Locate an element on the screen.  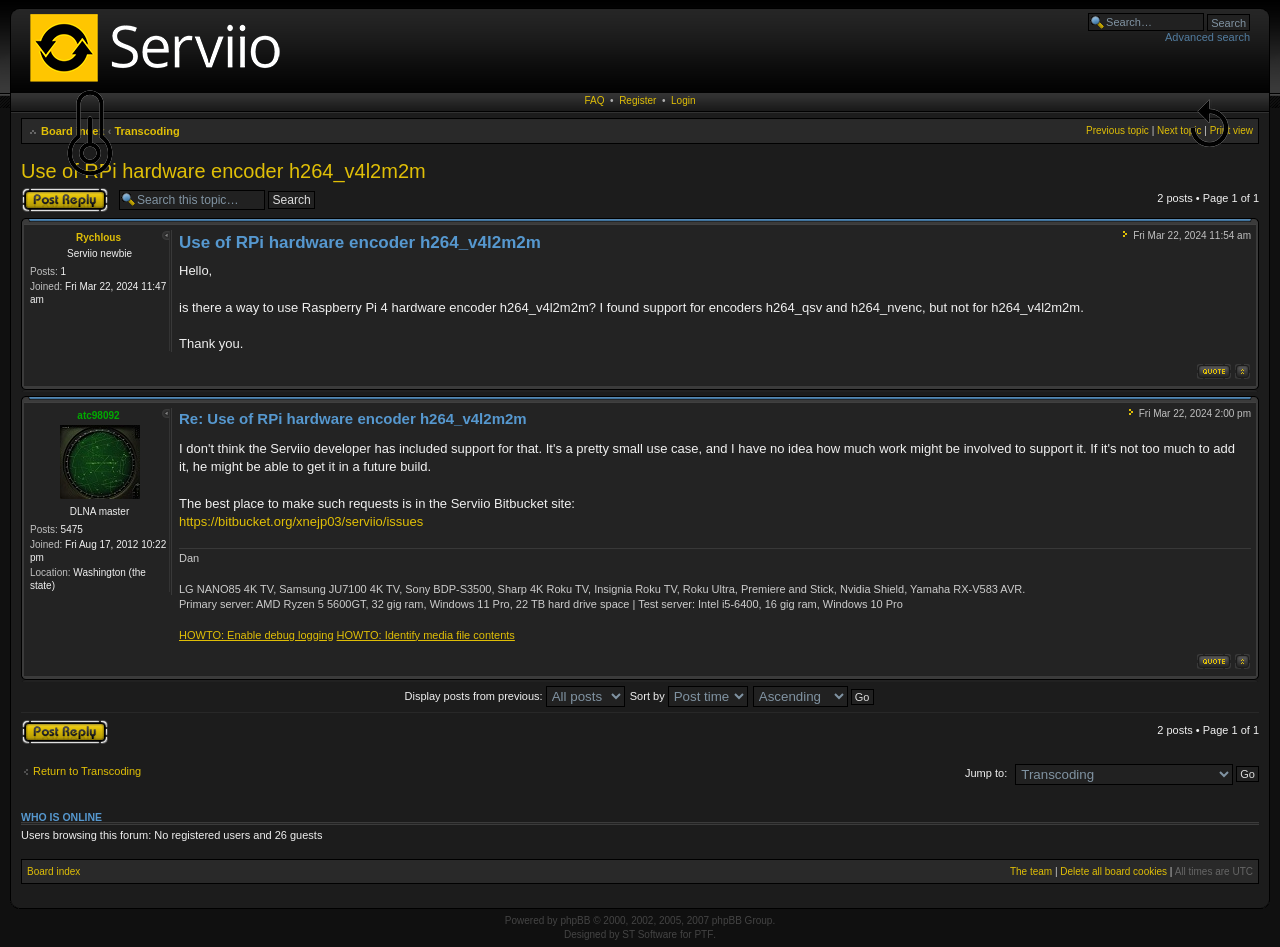
replay or restart current media is located at coordinates (1209, 125).